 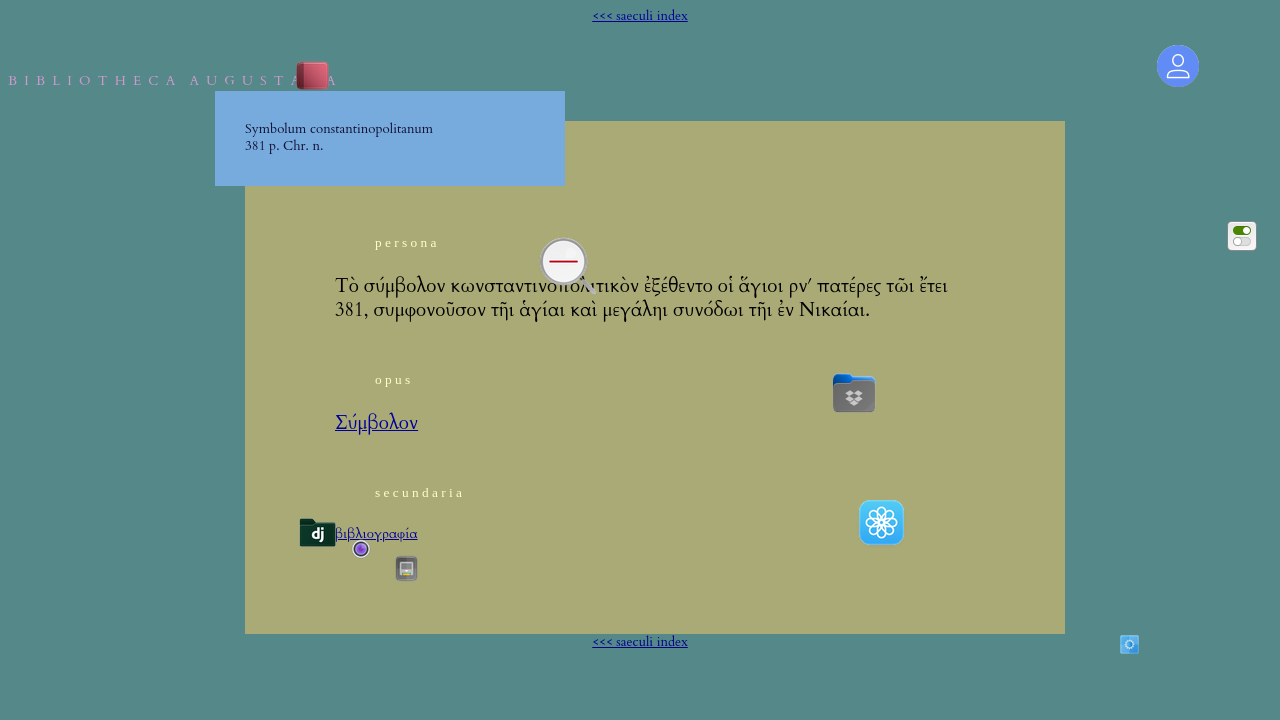 I want to click on open unity tweak tool settings, so click(x=1242, y=236).